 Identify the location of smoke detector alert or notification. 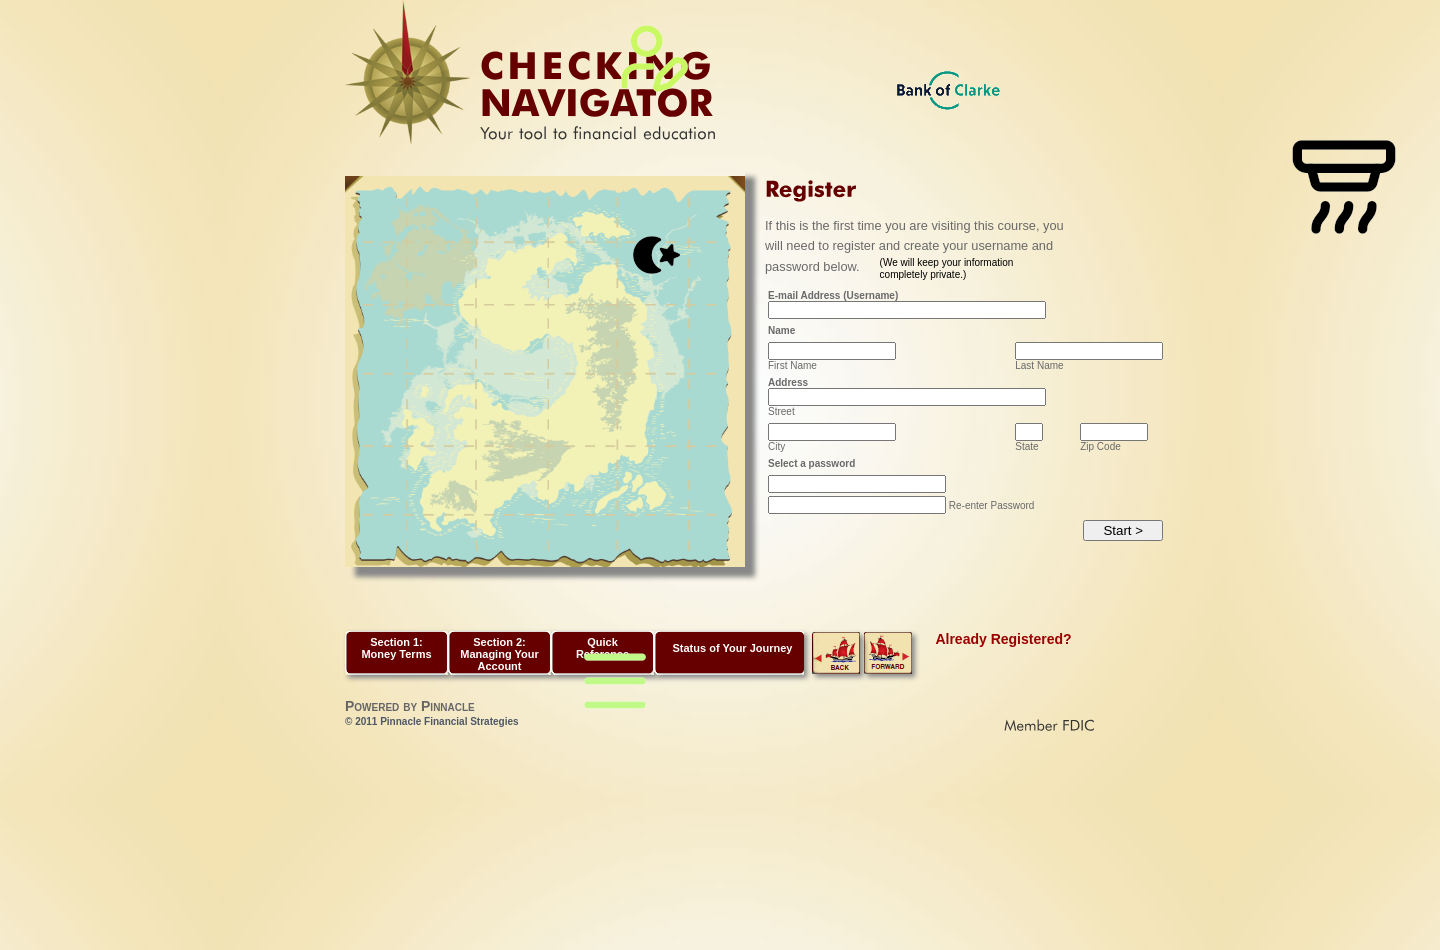
(1344, 187).